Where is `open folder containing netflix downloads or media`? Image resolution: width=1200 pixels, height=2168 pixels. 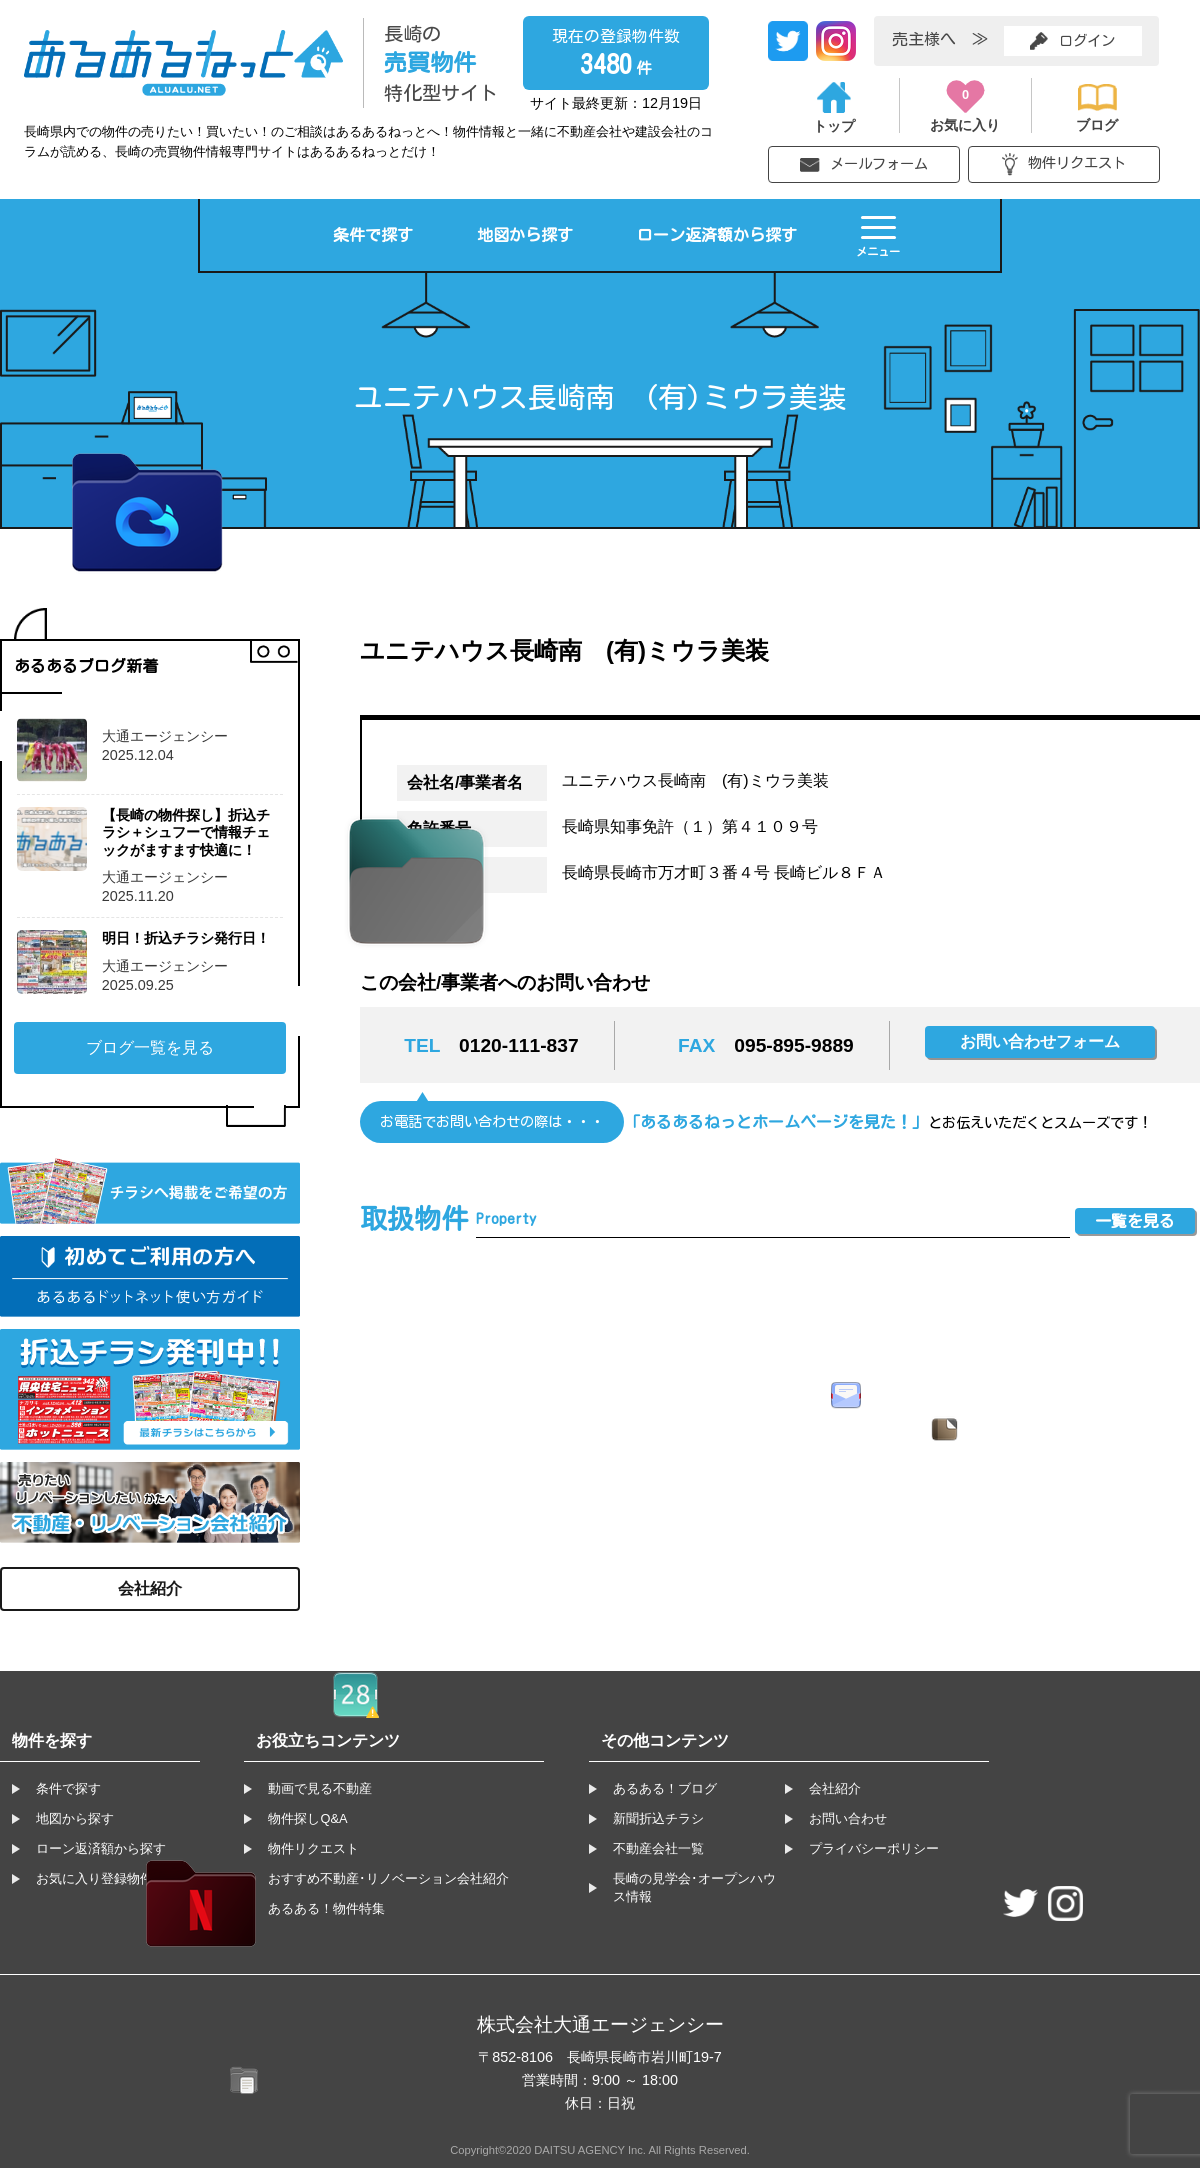 open folder containing netflix downloads or media is located at coordinates (200, 1906).